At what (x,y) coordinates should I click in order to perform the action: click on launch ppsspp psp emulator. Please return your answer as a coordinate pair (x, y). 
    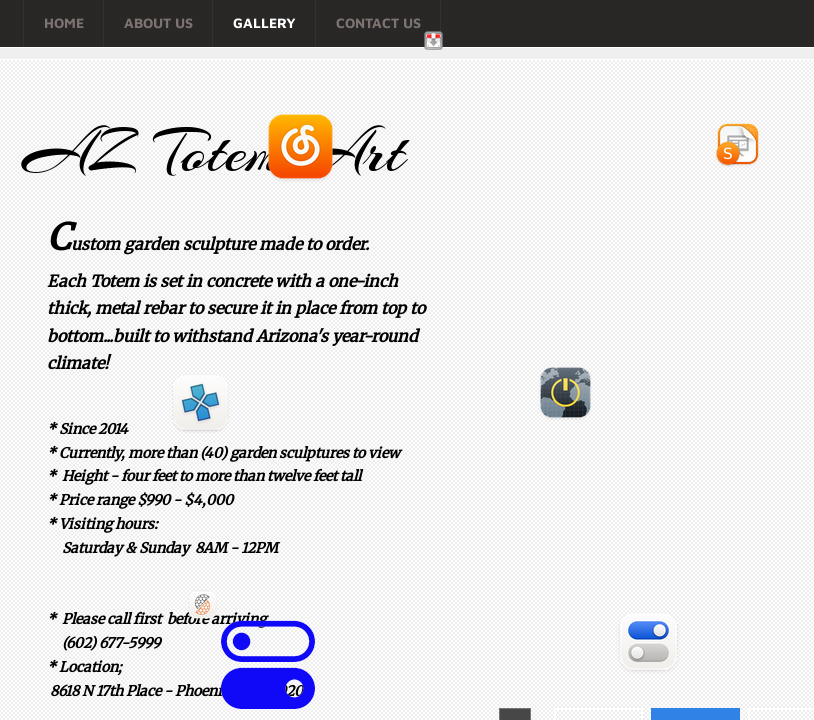
    Looking at the image, I should click on (200, 402).